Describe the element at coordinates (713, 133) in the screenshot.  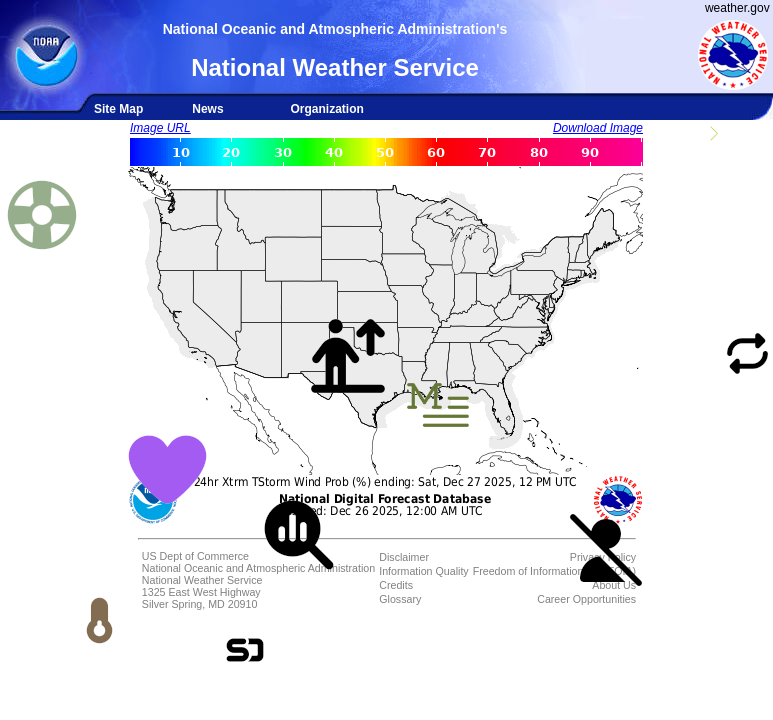
I see `navigate to the next item or page` at that location.